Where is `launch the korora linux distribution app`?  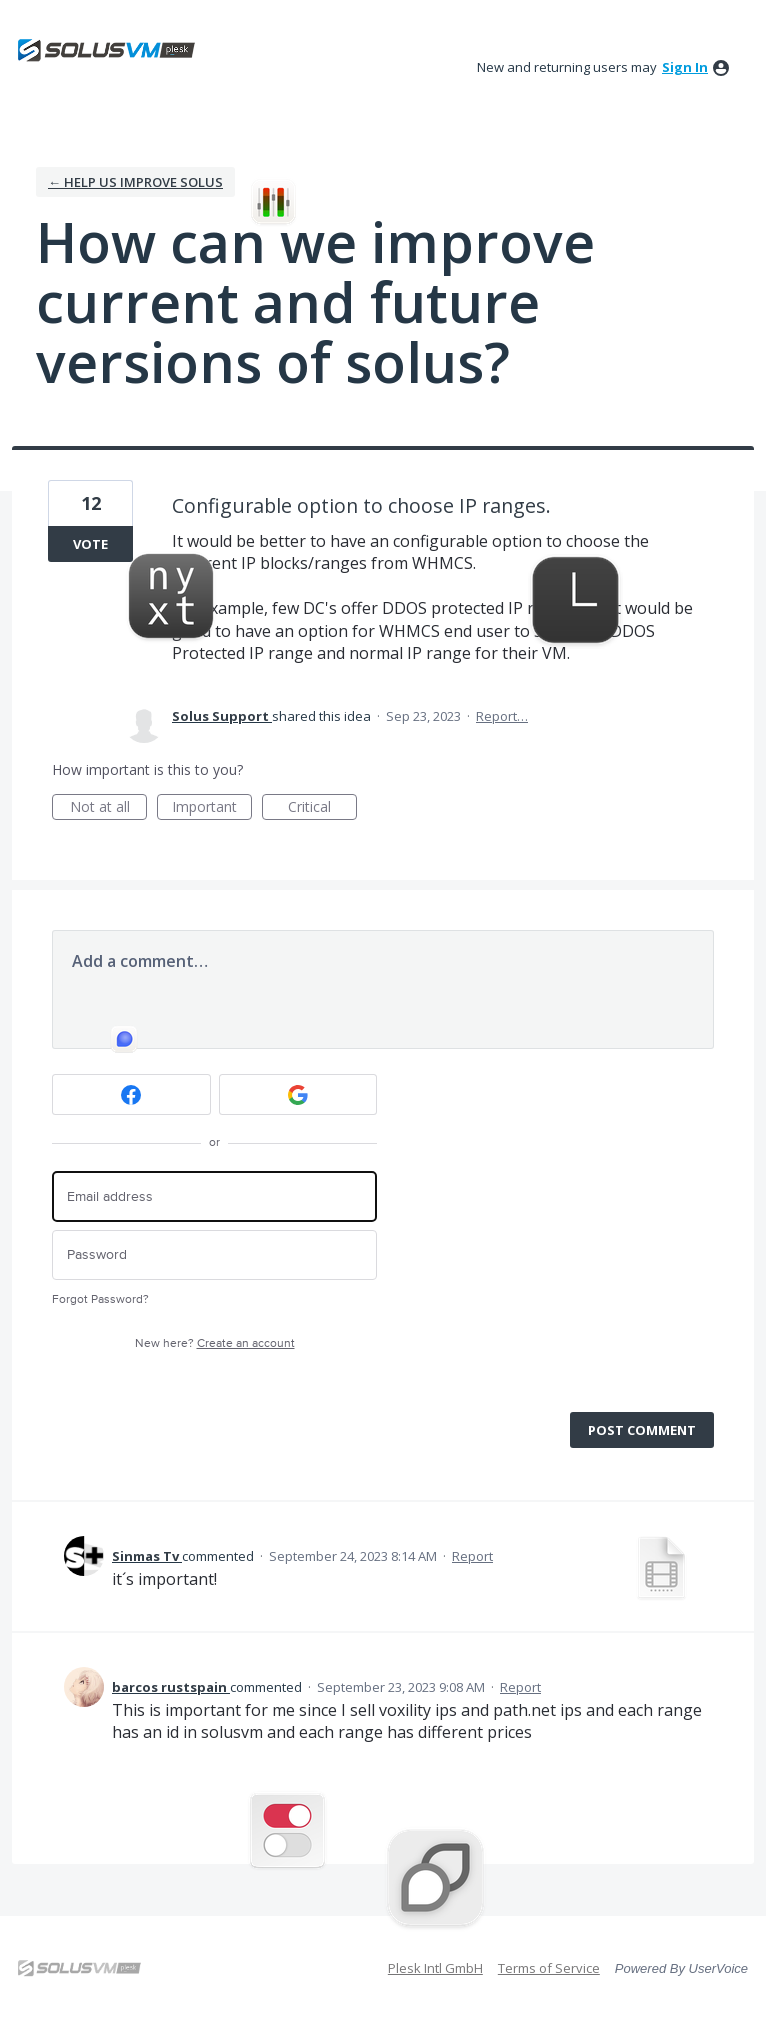
launch the korora linux distribution app is located at coordinates (435, 1877).